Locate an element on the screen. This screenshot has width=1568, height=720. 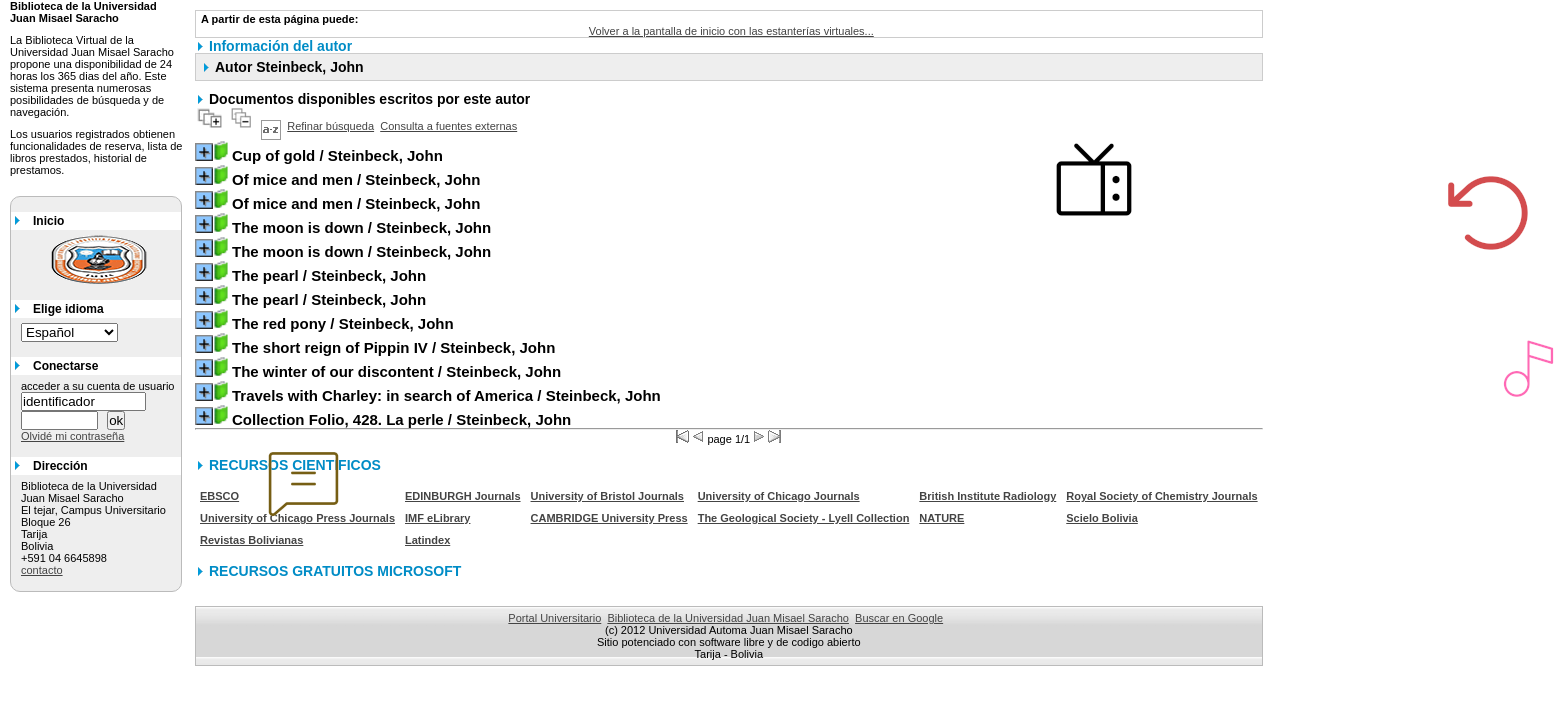
access TV or video streaming features is located at coordinates (1094, 184).